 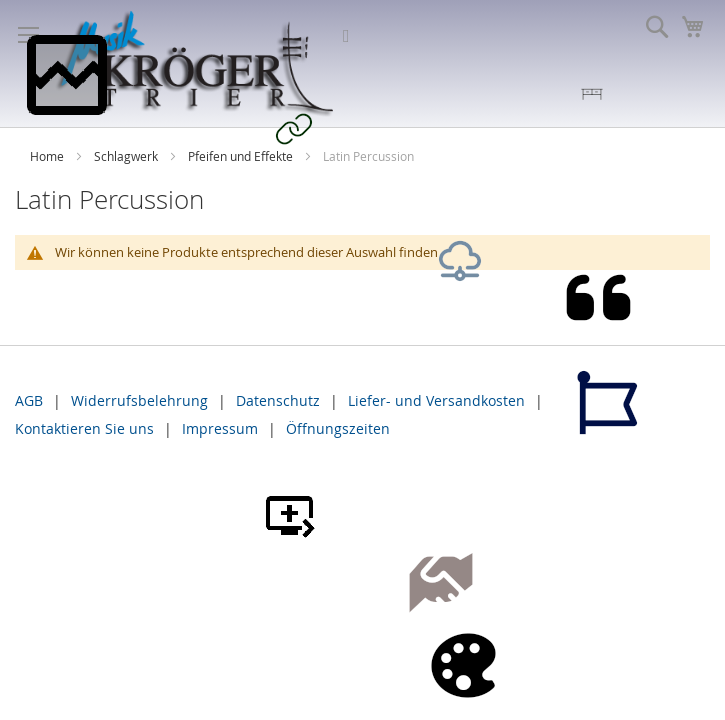 What do you see at coordinates (463, 665) in the screenshot?
I see `open color picker or theme settings` at bounding box center [463, 665].